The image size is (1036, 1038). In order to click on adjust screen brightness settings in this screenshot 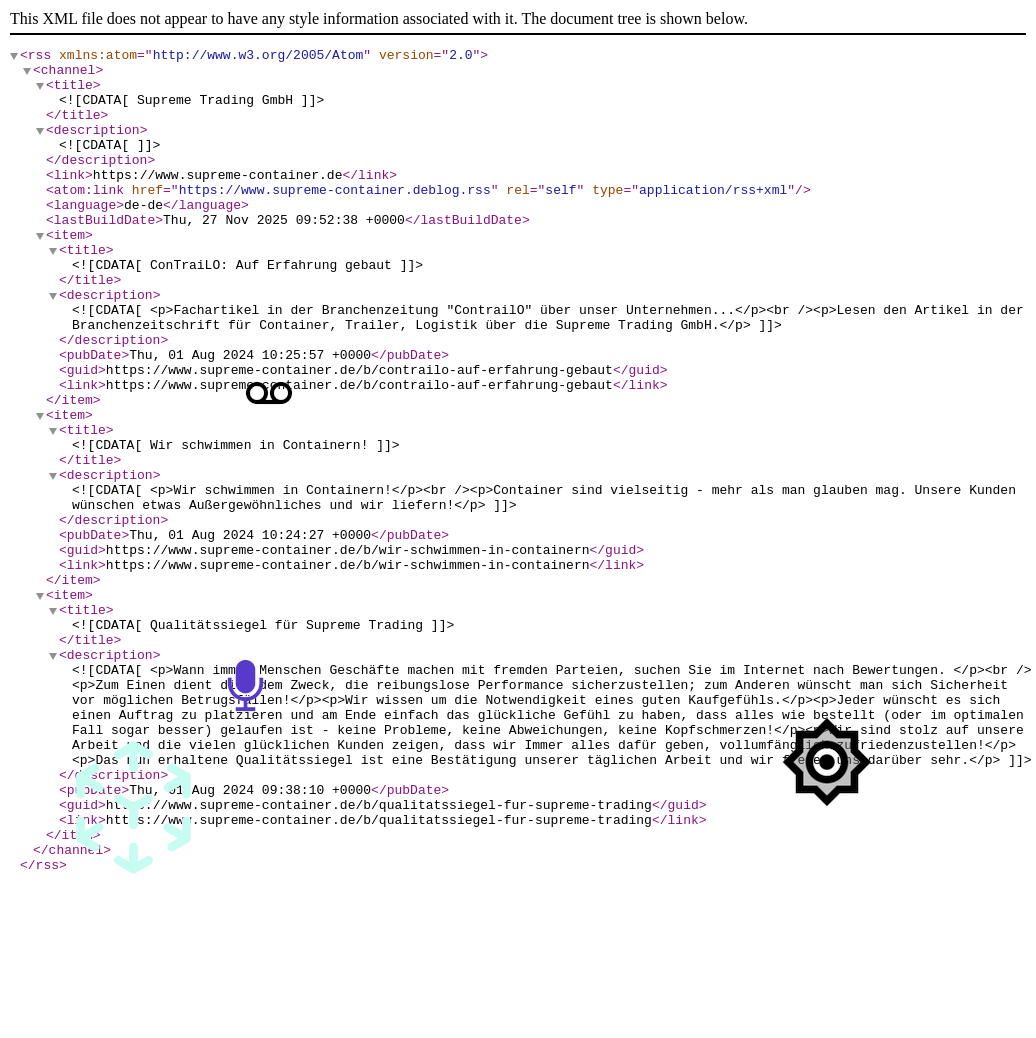, I will do `click(827, 762)`.